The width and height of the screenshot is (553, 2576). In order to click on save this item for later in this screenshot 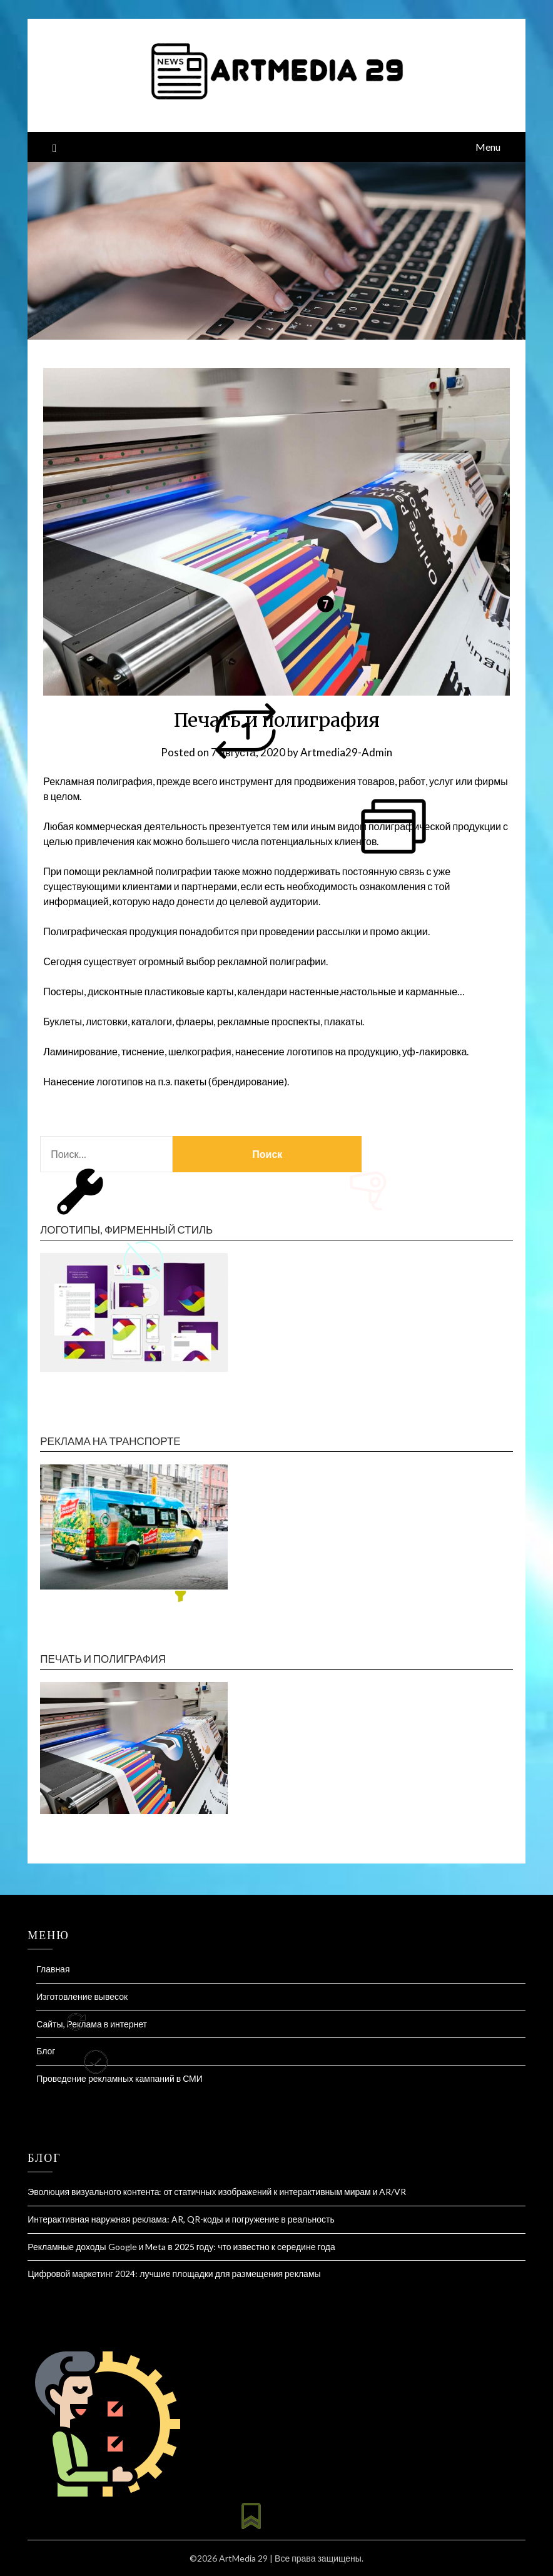, I will do `click(251, 2515)`.